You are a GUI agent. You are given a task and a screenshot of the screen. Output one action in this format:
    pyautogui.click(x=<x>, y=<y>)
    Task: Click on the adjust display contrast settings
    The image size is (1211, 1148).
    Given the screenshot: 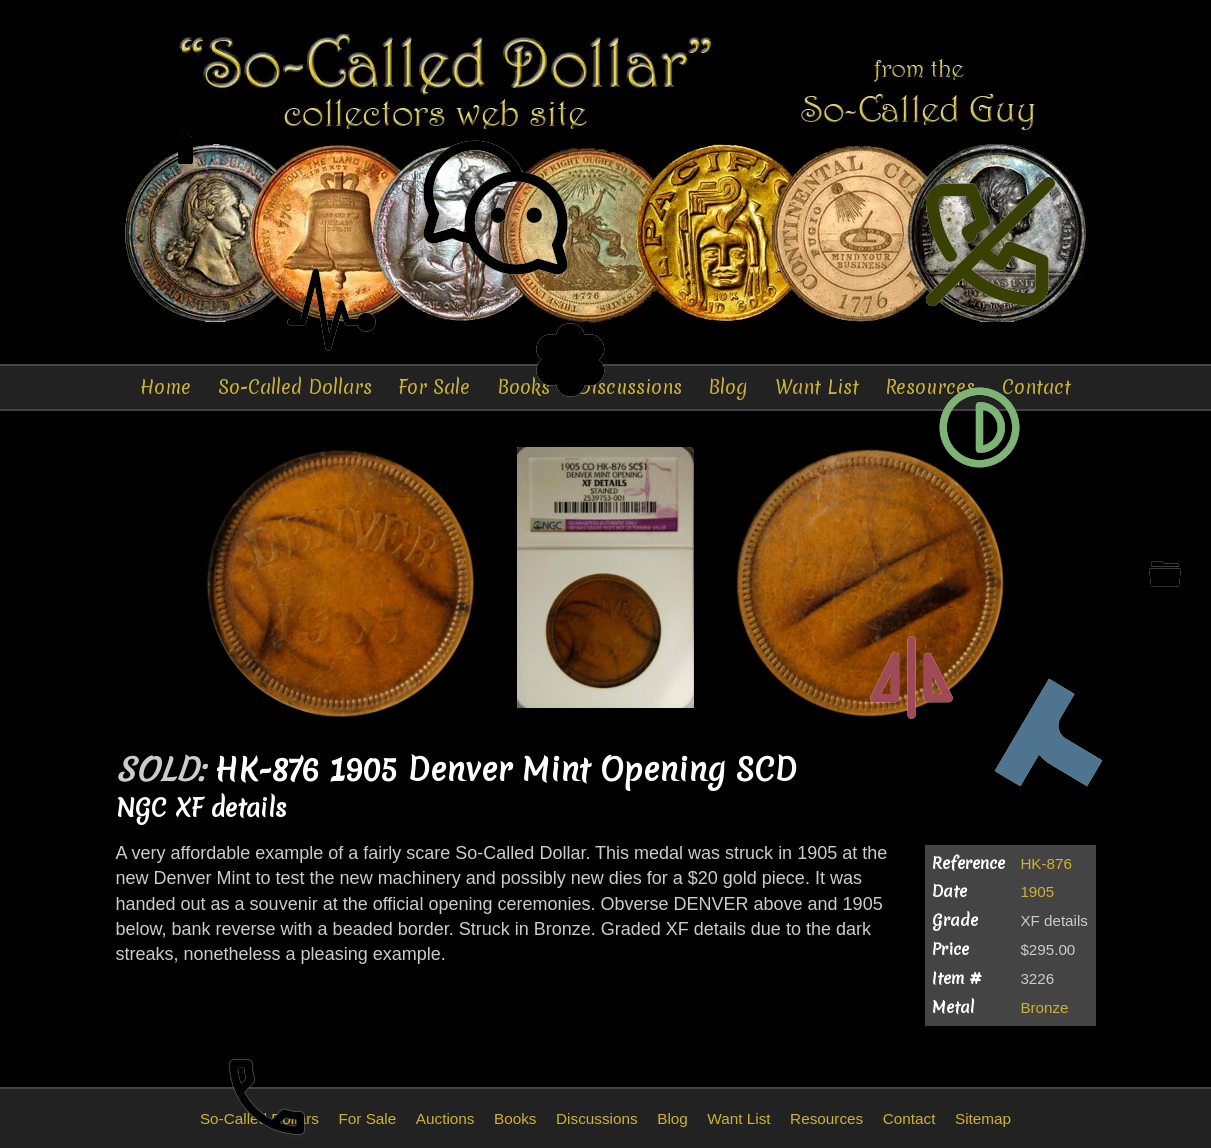 What is the action you would take?
    pyautogui.click(x=979, y=427)
    